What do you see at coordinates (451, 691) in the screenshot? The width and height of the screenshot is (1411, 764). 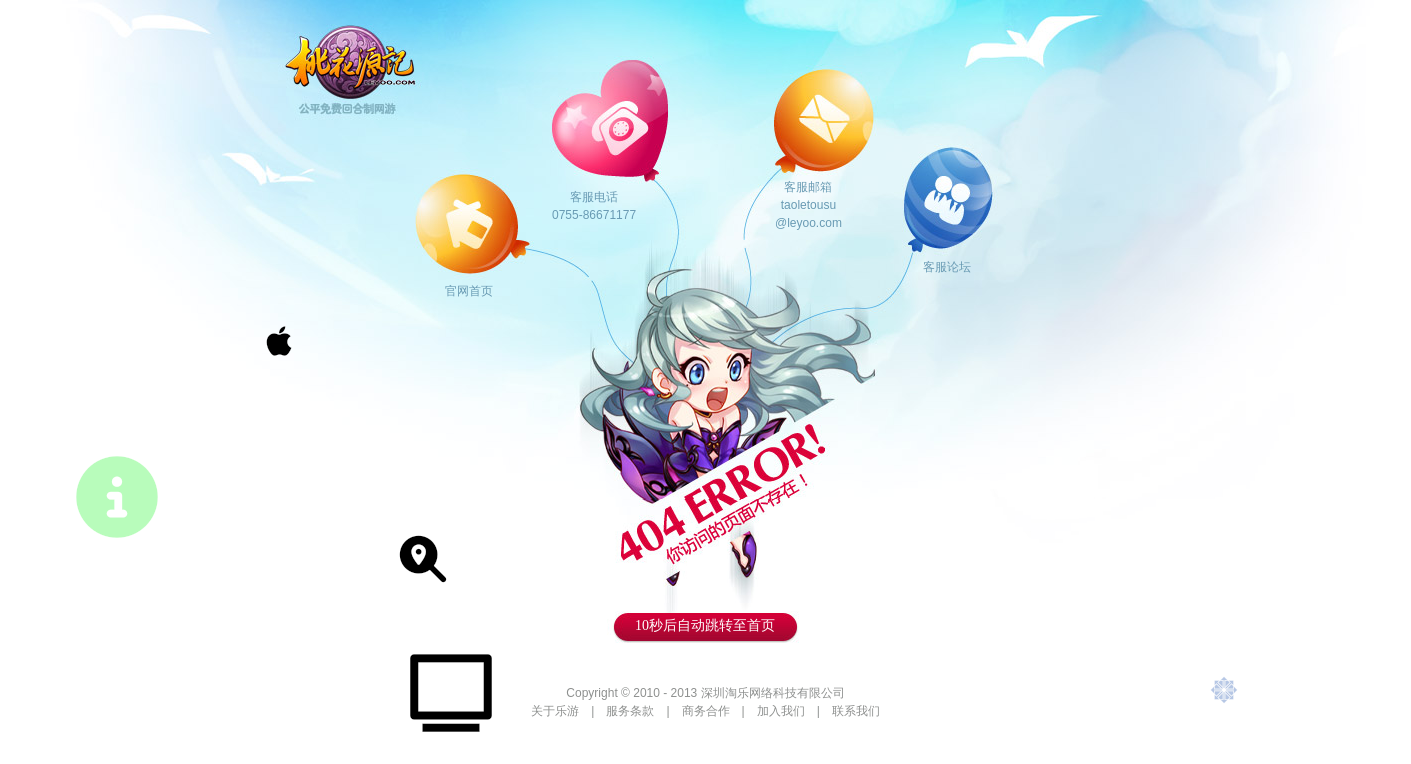 I see `access tv or display settings` at bounding box center [451, 691].